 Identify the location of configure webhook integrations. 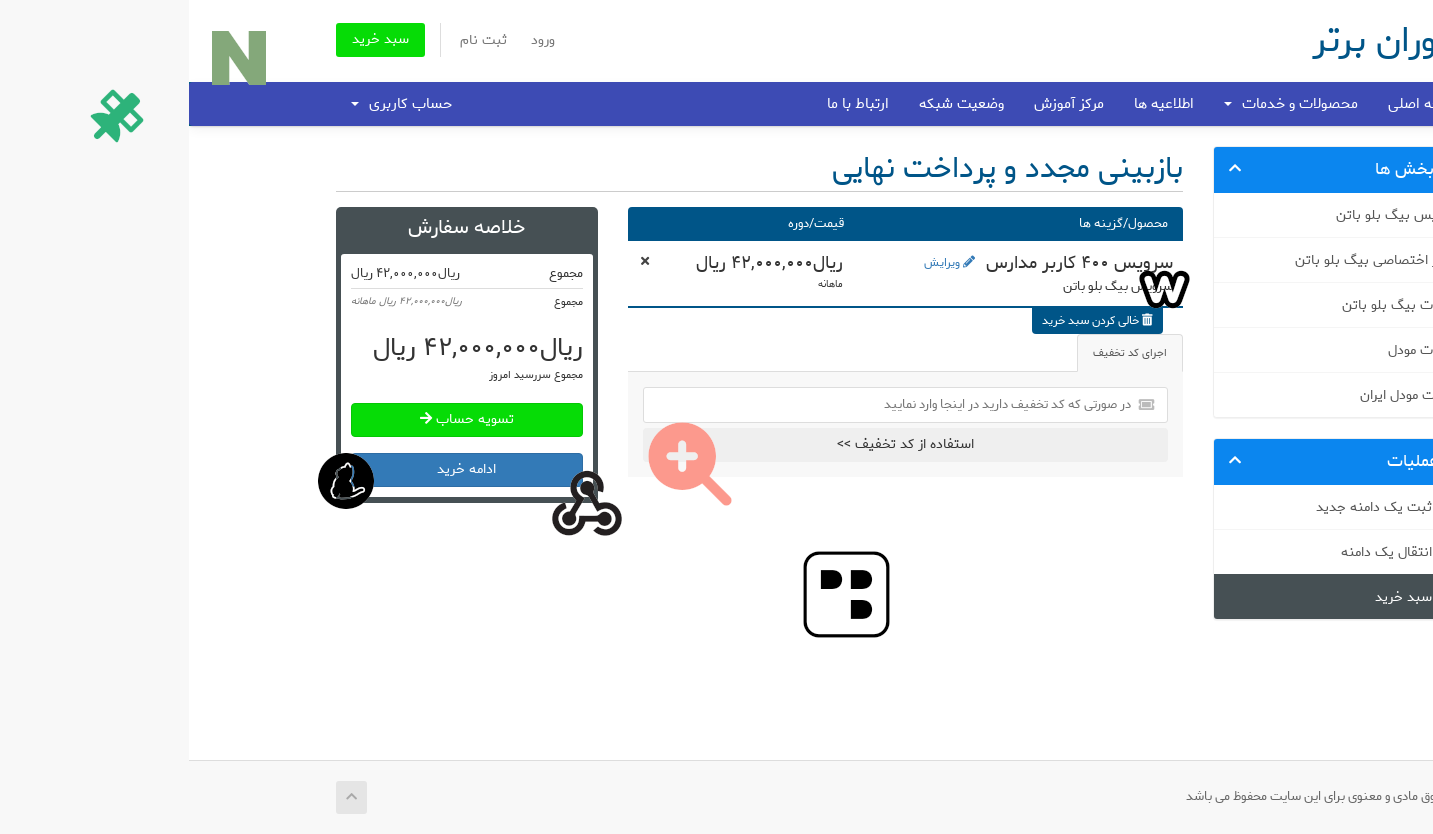
(587, 505).